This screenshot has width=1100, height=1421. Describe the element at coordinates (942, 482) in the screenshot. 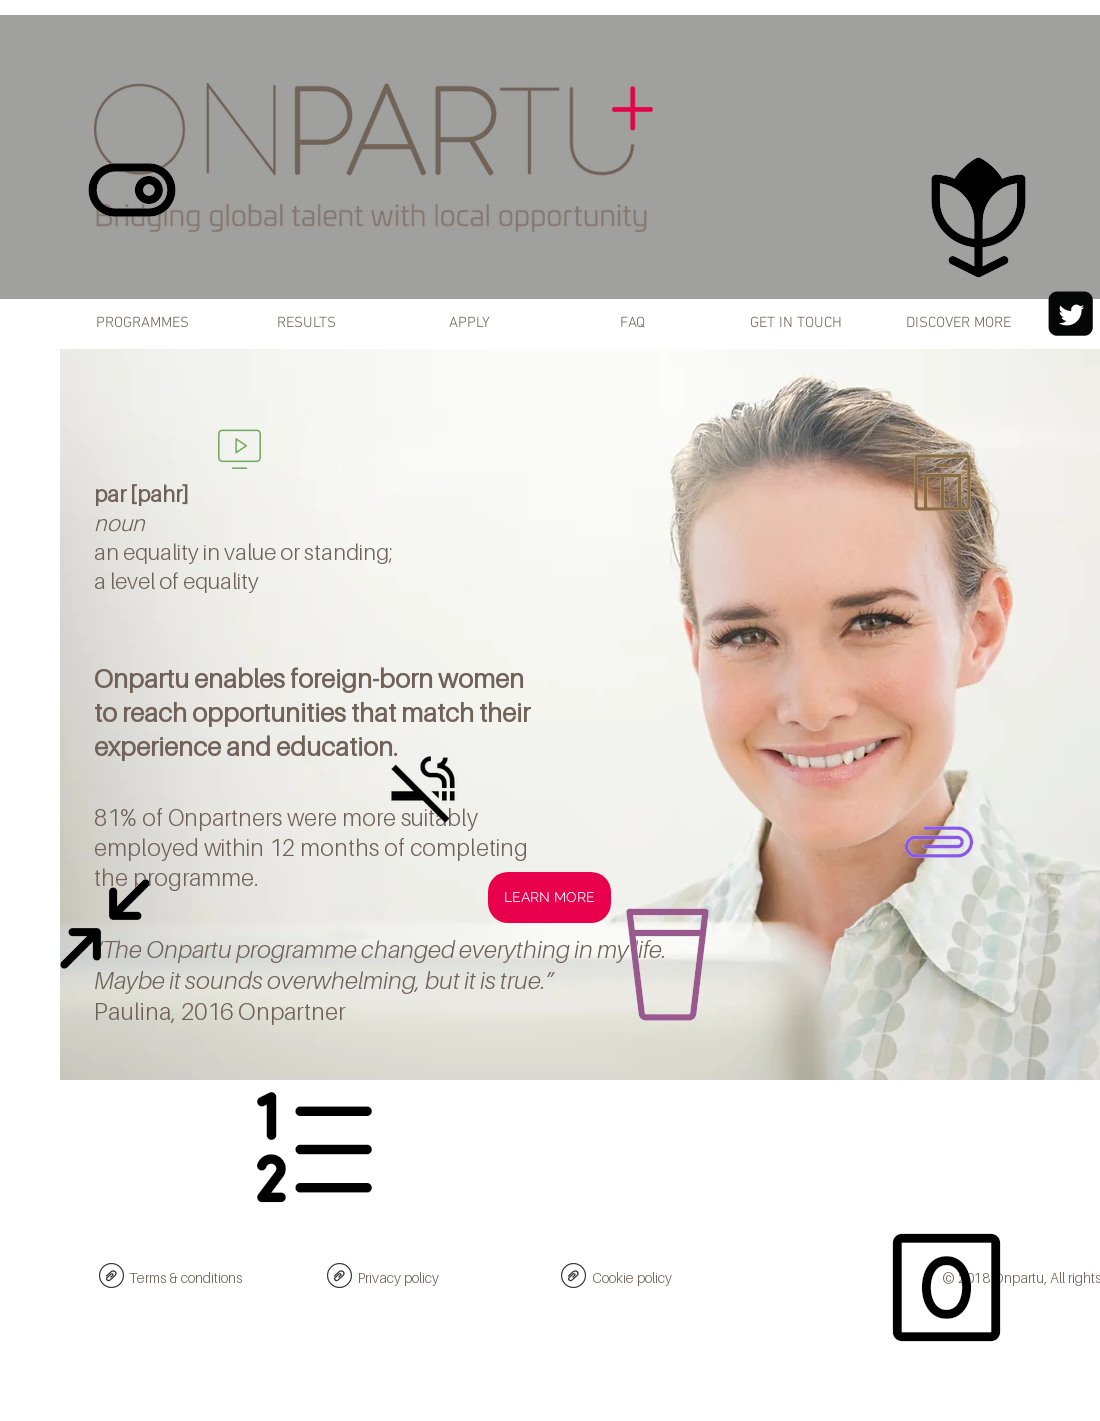

I see `indicates elevator access or location` at that location.